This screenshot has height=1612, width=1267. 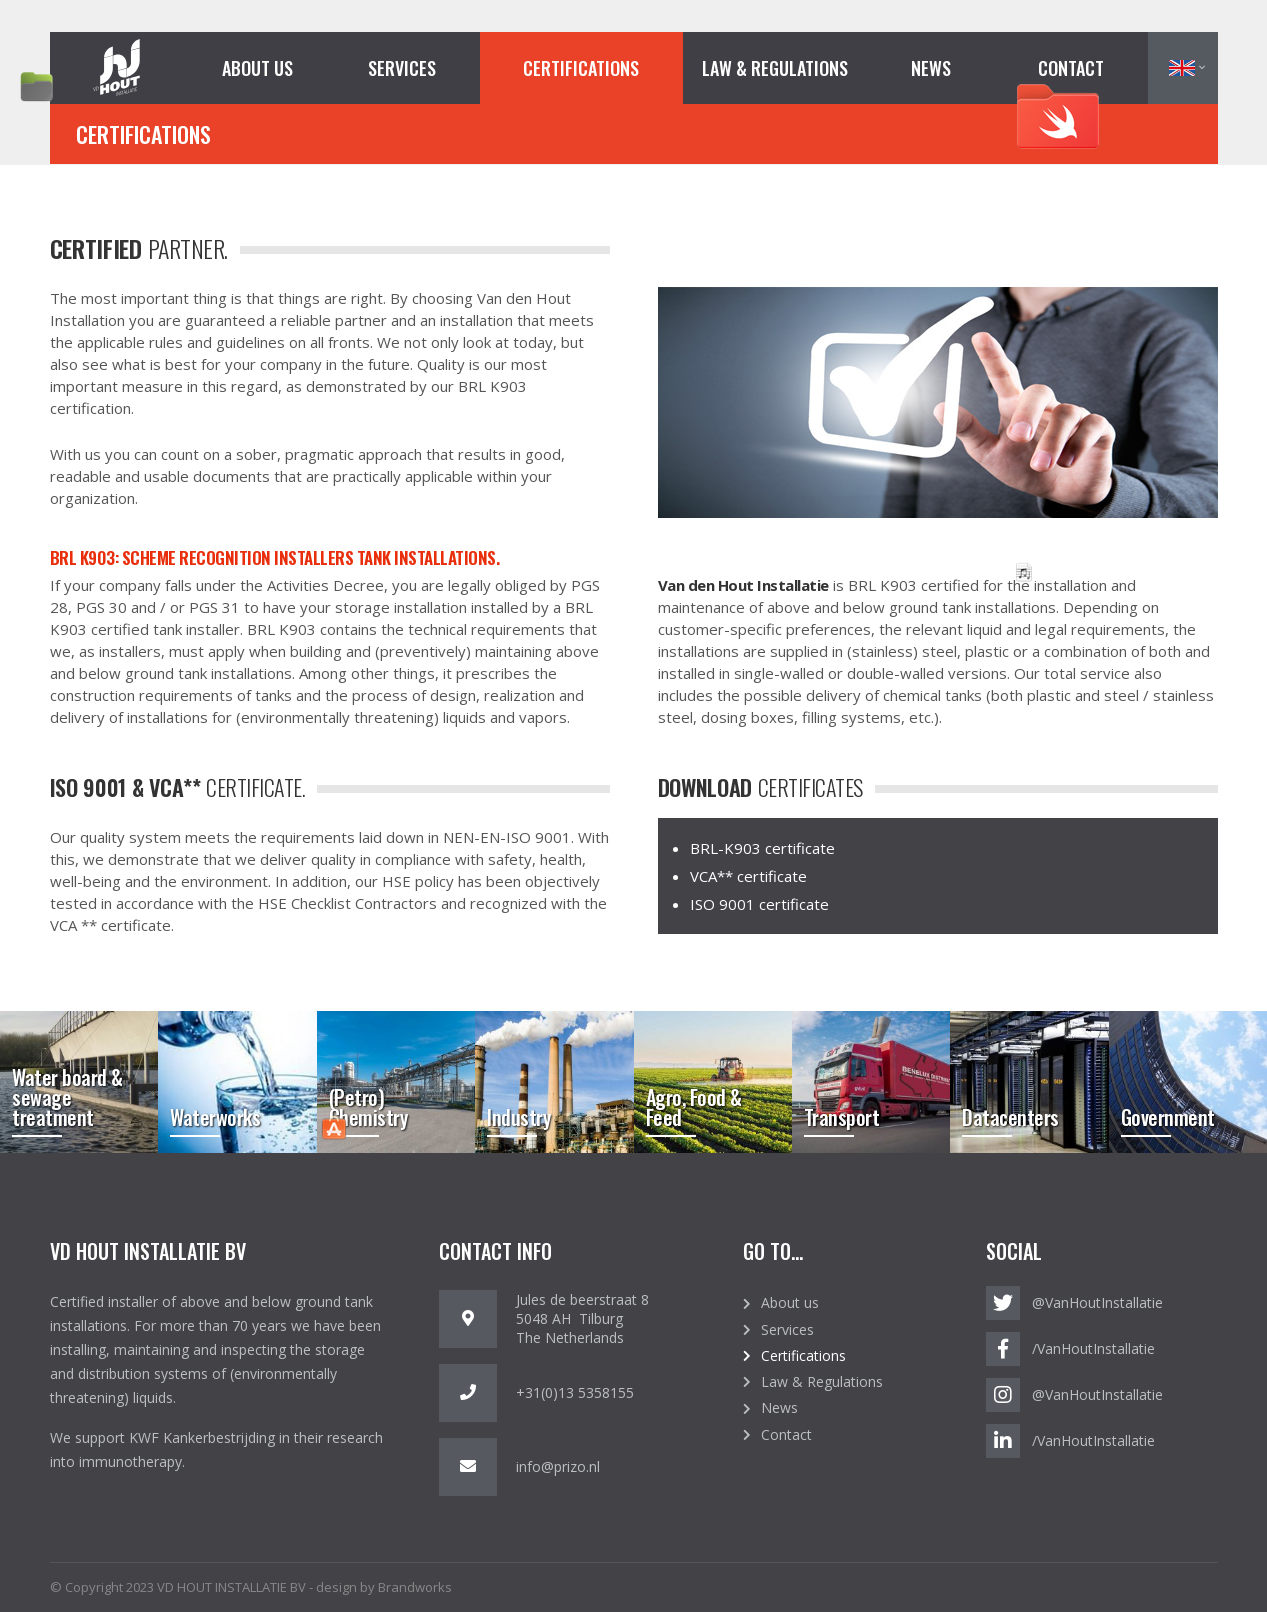 What do you see at coordinates (36, 86) in the screenshot?
I see `an open folder displaying its contents` at bounding box center [36, 86].